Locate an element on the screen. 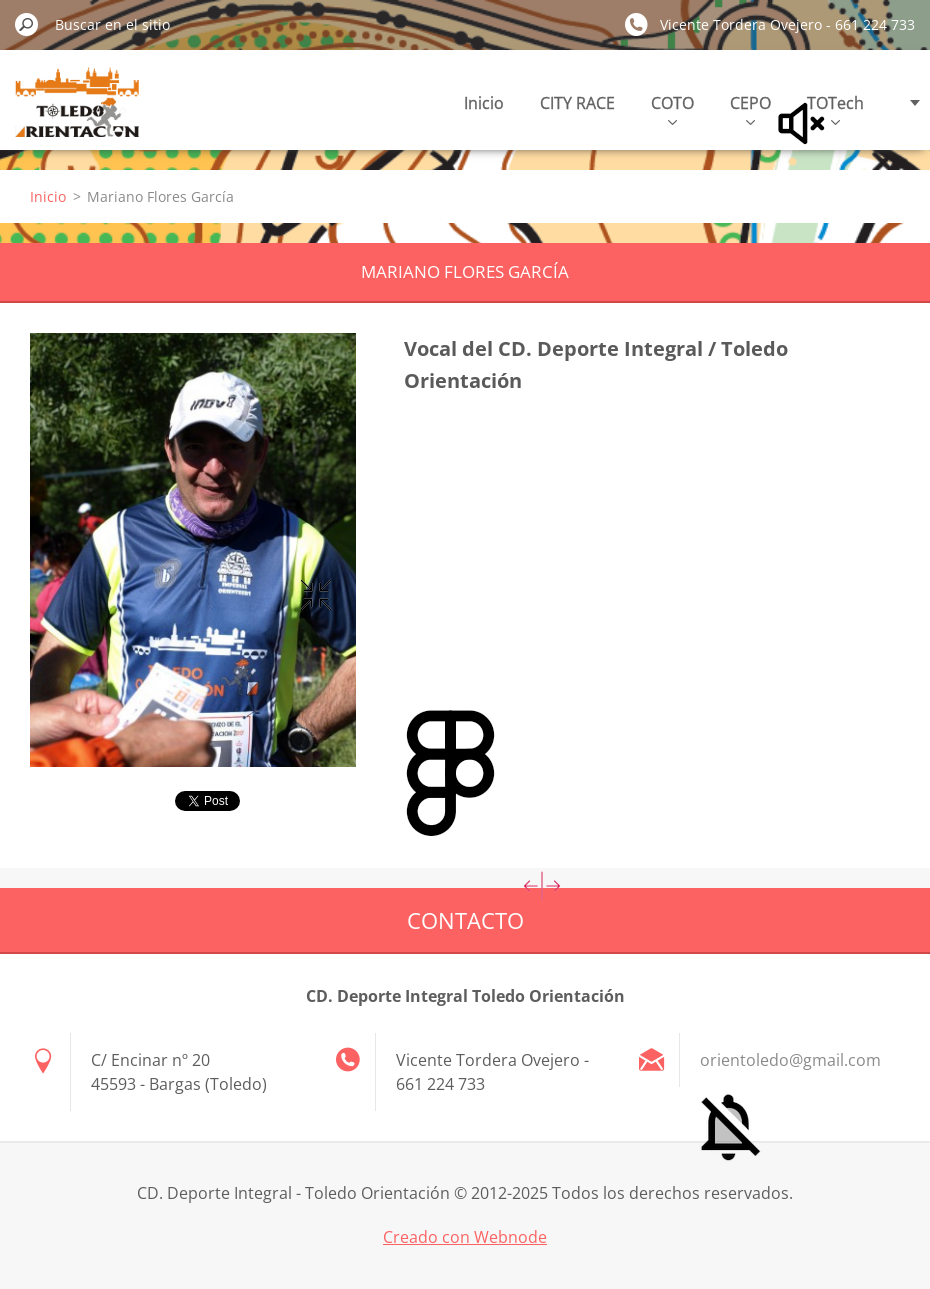  mute audio is located at coordinates (800, 123).